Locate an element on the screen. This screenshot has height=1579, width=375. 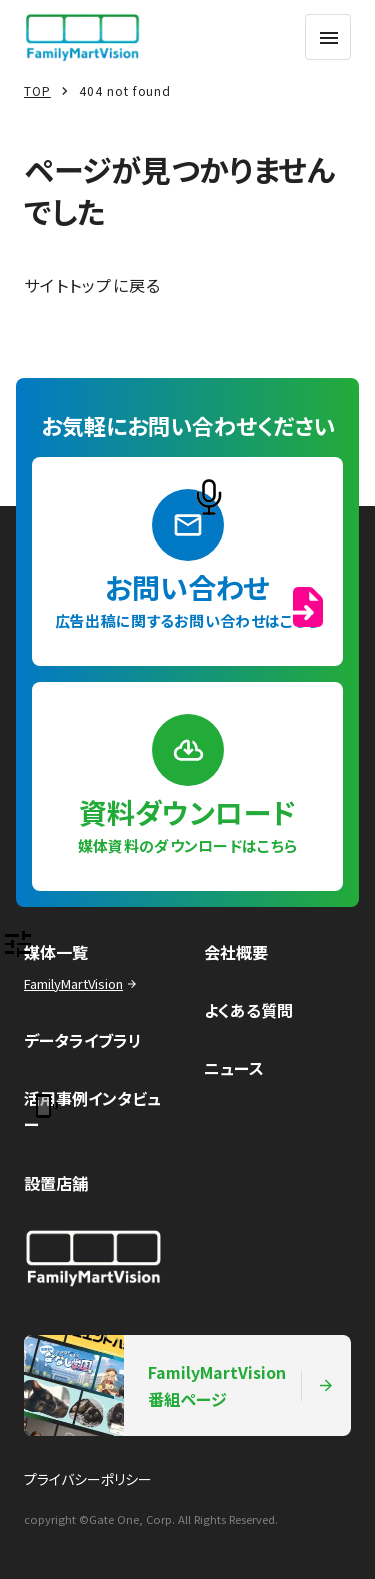
adjust settings or preferences is located at coordinates (18, 944).